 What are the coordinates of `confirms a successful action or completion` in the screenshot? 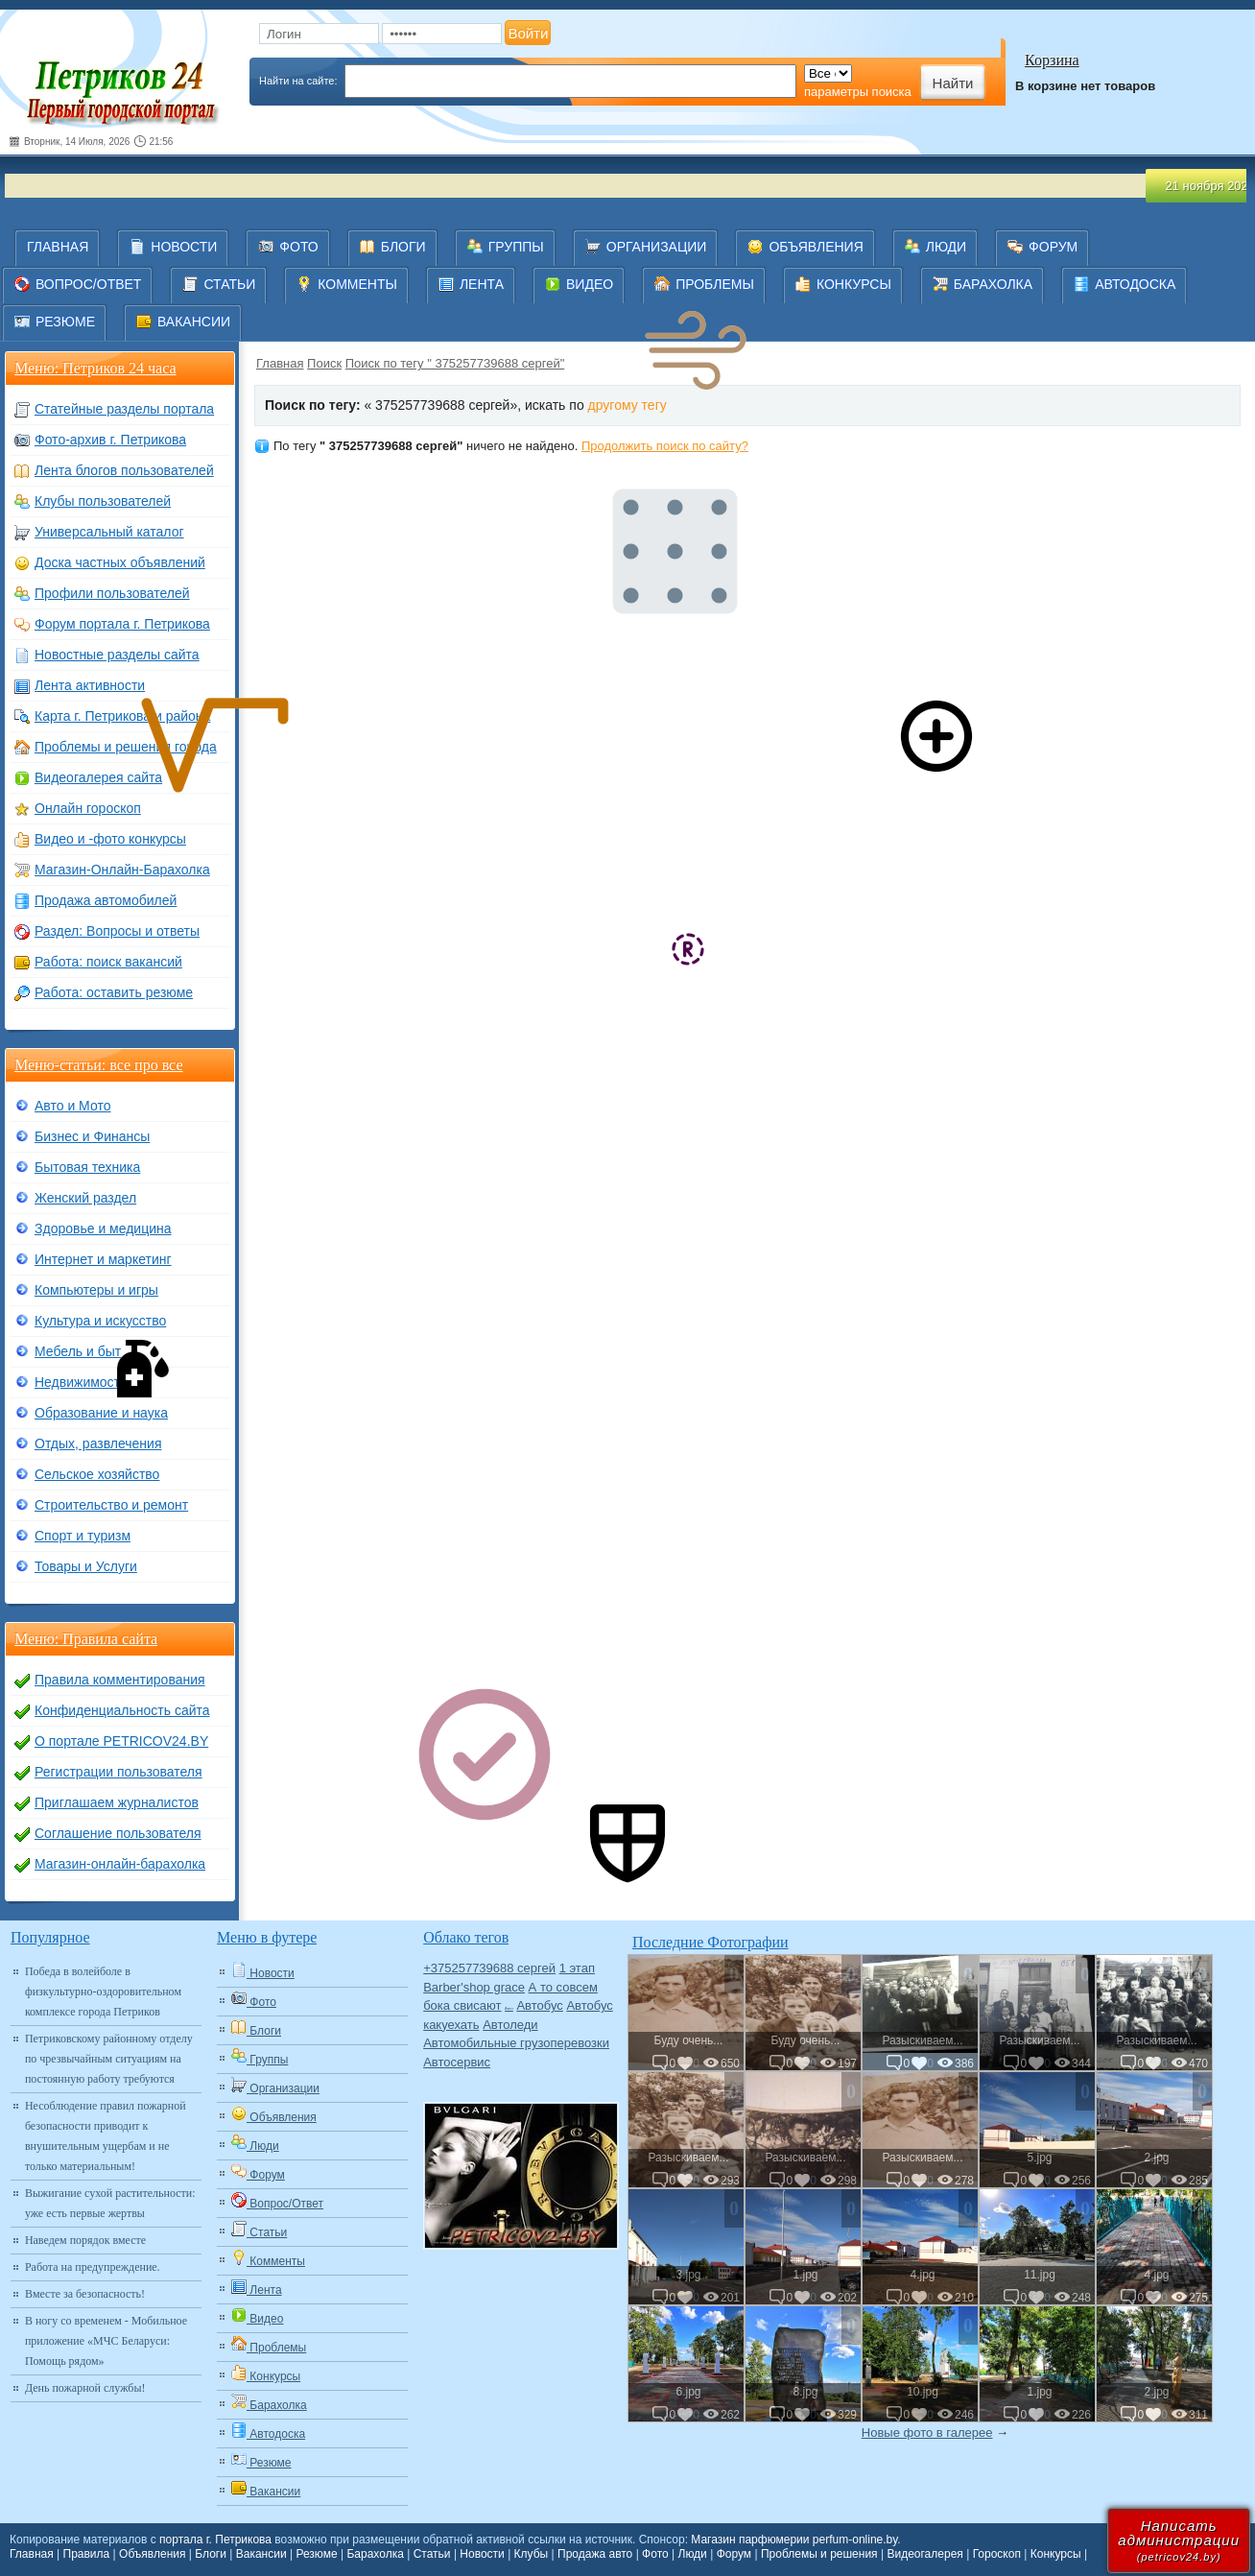 It's located at (485, 1754).